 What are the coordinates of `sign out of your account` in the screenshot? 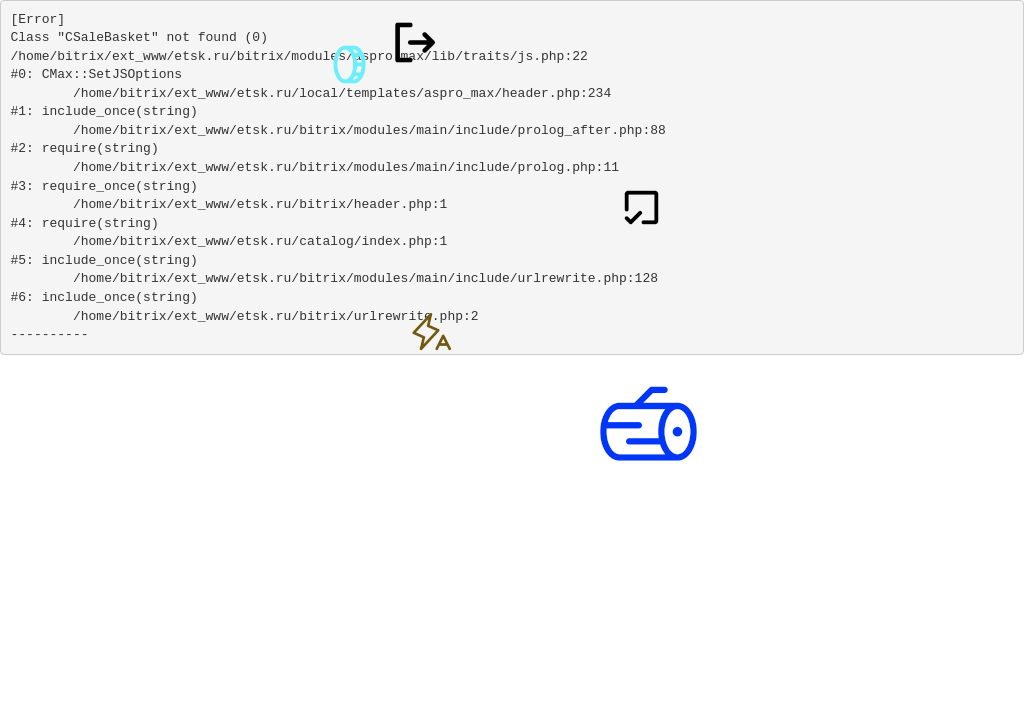 It's located at (413, 42).